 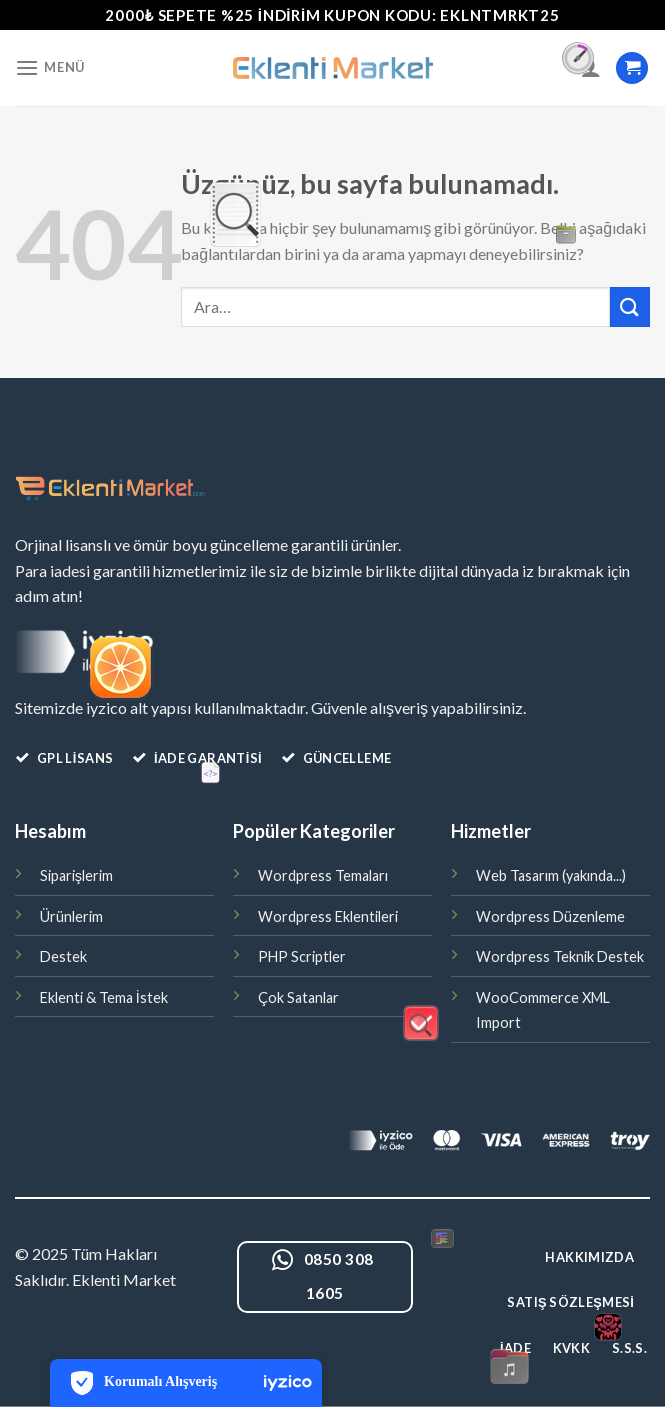 I want to click on open dconf editor settings application, so click(x=421, y=1023).